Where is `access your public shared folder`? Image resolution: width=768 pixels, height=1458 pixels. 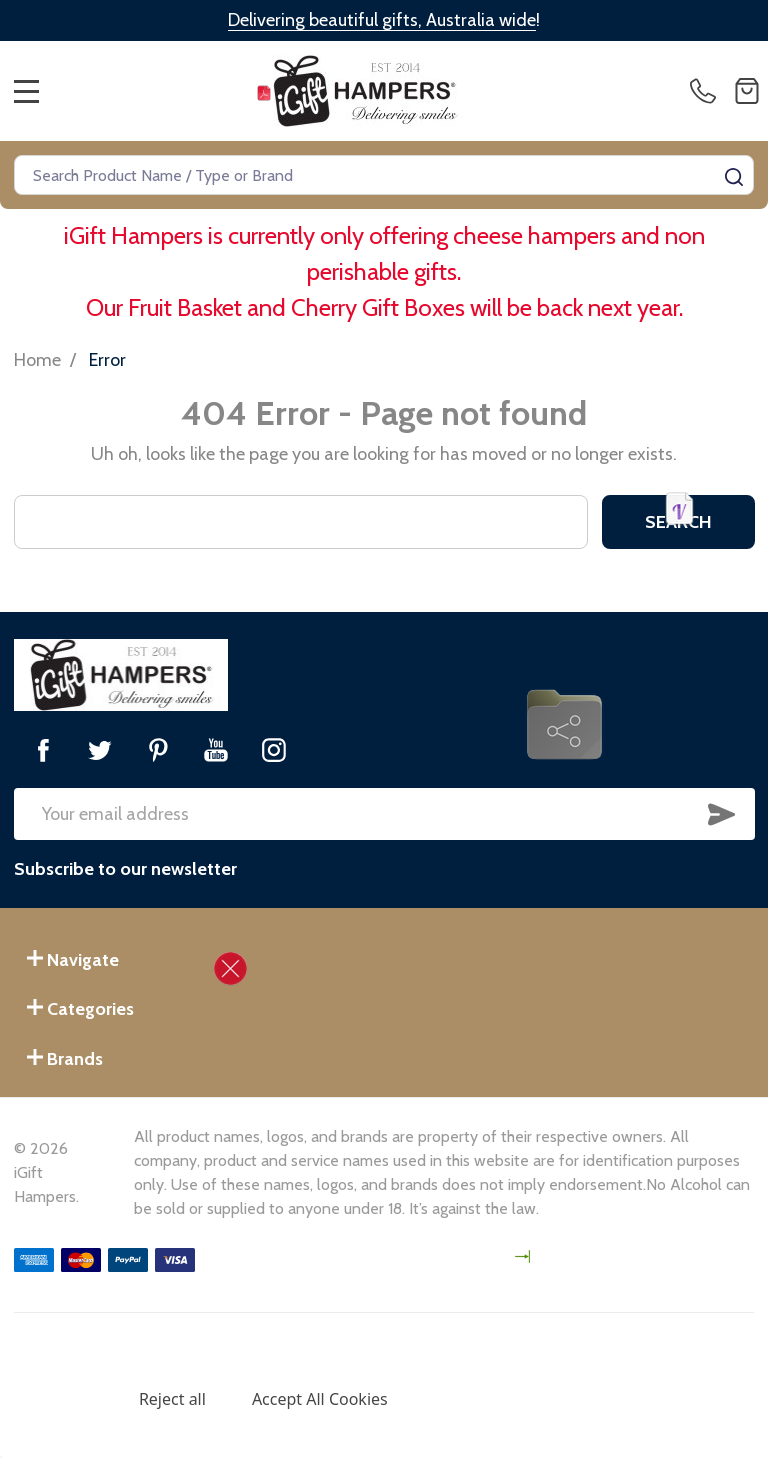 access your public shared folder is located at coordinates (564, 724).